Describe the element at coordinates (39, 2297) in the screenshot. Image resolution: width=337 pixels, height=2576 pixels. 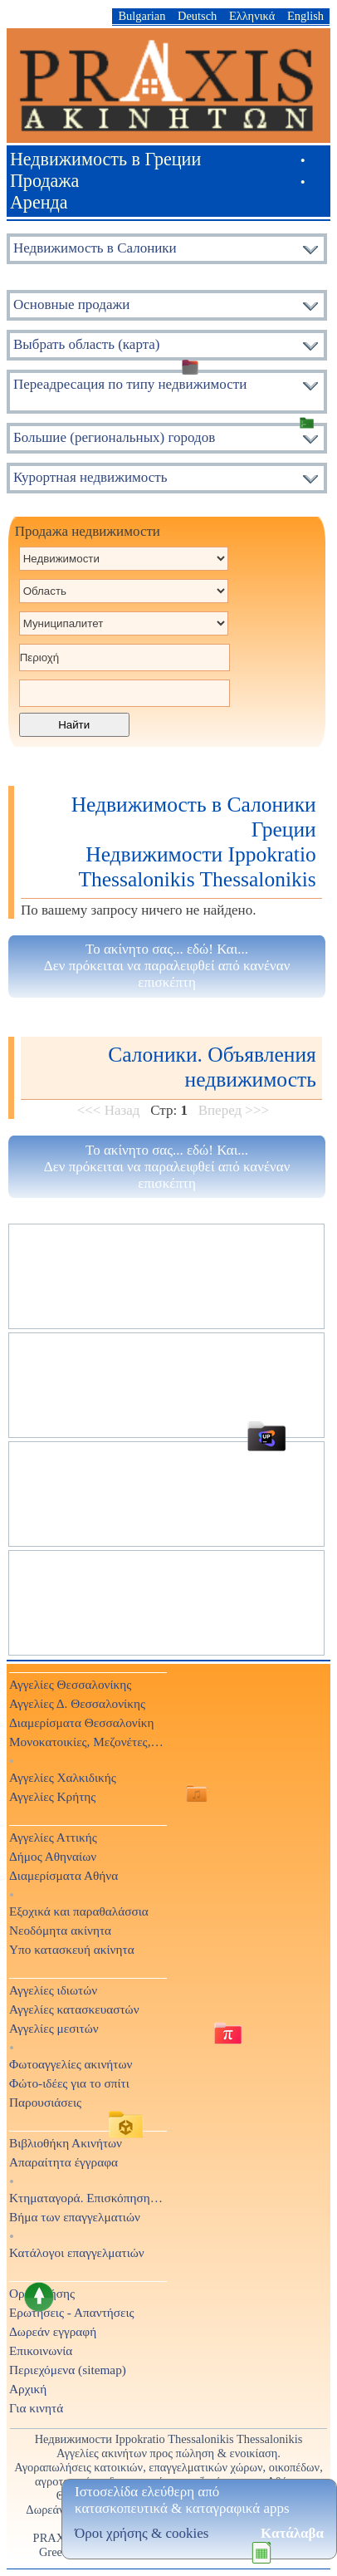
I see `indicates a software update is available` at that location.